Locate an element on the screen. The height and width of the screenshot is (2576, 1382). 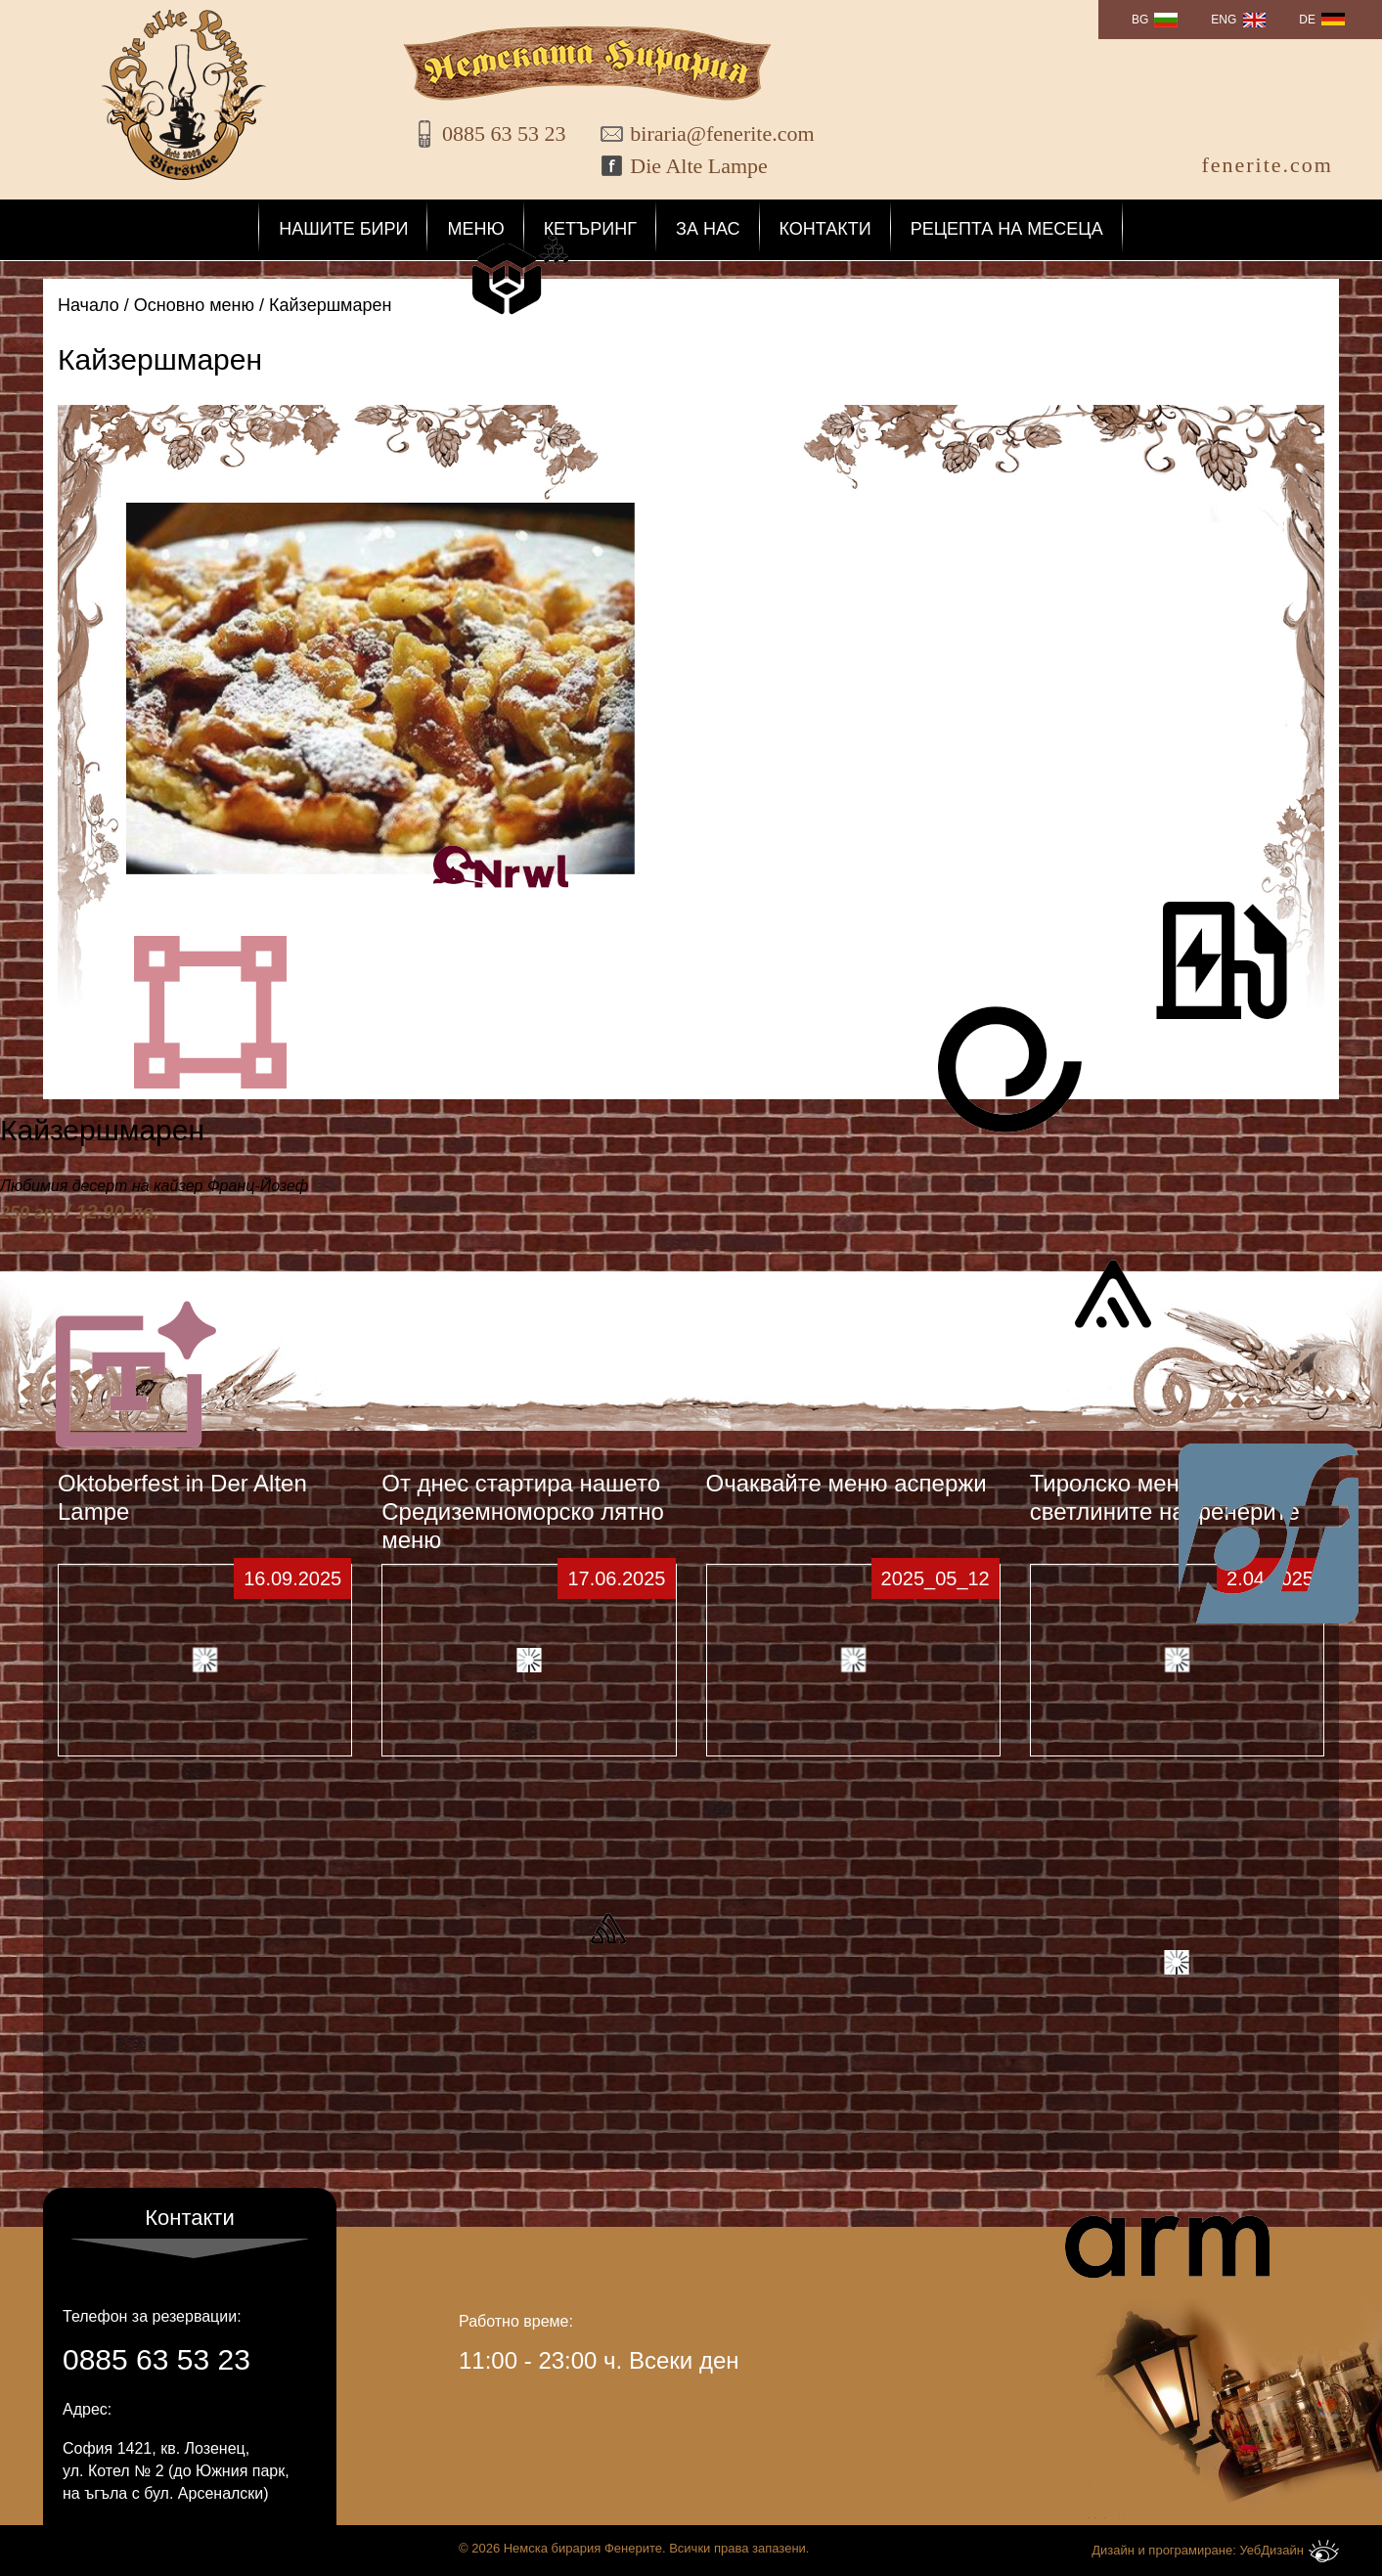
every.org logo is located at coordinates (1009, 1069).